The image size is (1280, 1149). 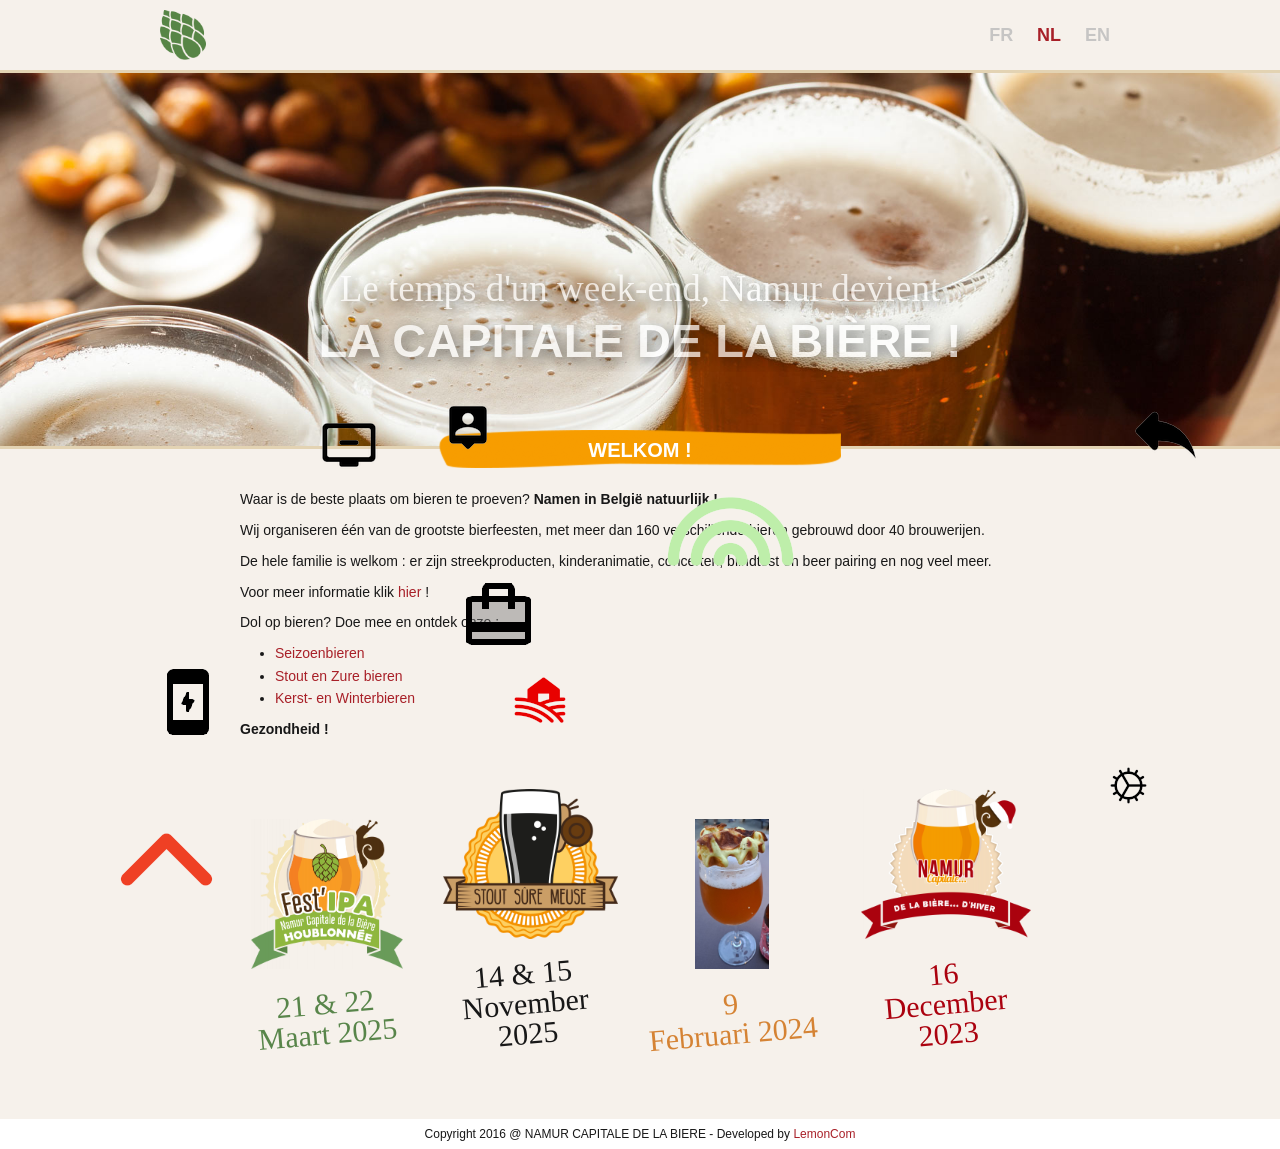 What do you see at coordinates (468, 427) in the screenshot?
I see `view a person's location on the map` at bounding box center [468, 427].